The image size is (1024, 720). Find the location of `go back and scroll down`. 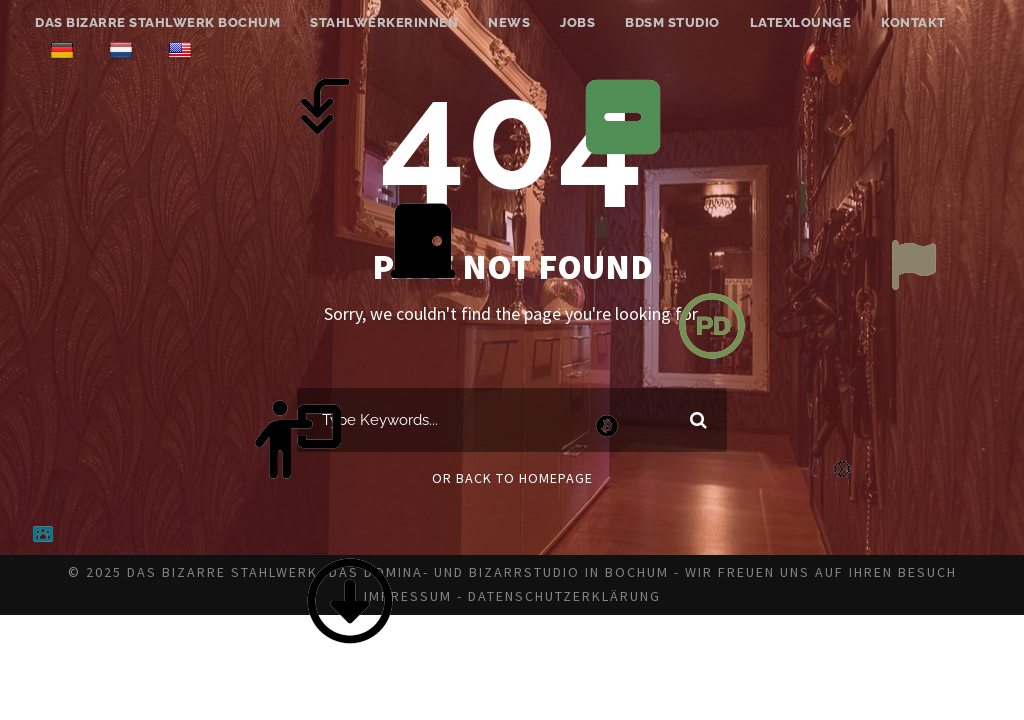

go back and scroll down is located at coordinates (327, 108).